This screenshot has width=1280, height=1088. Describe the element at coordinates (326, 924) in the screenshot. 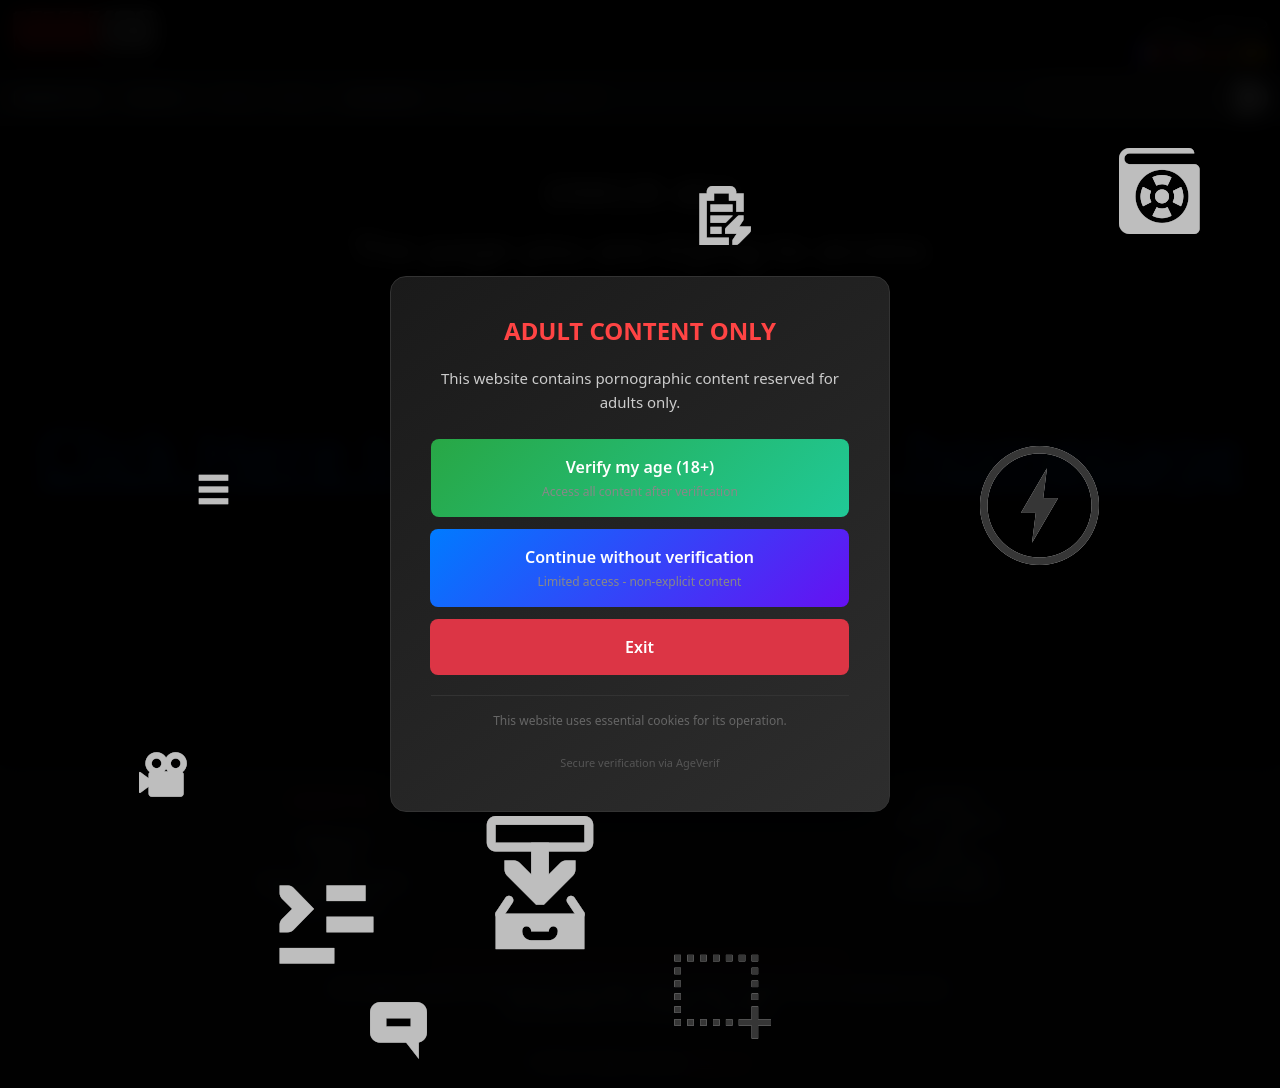

I see `decrease text indentation (right-to-left layout)` at that location.